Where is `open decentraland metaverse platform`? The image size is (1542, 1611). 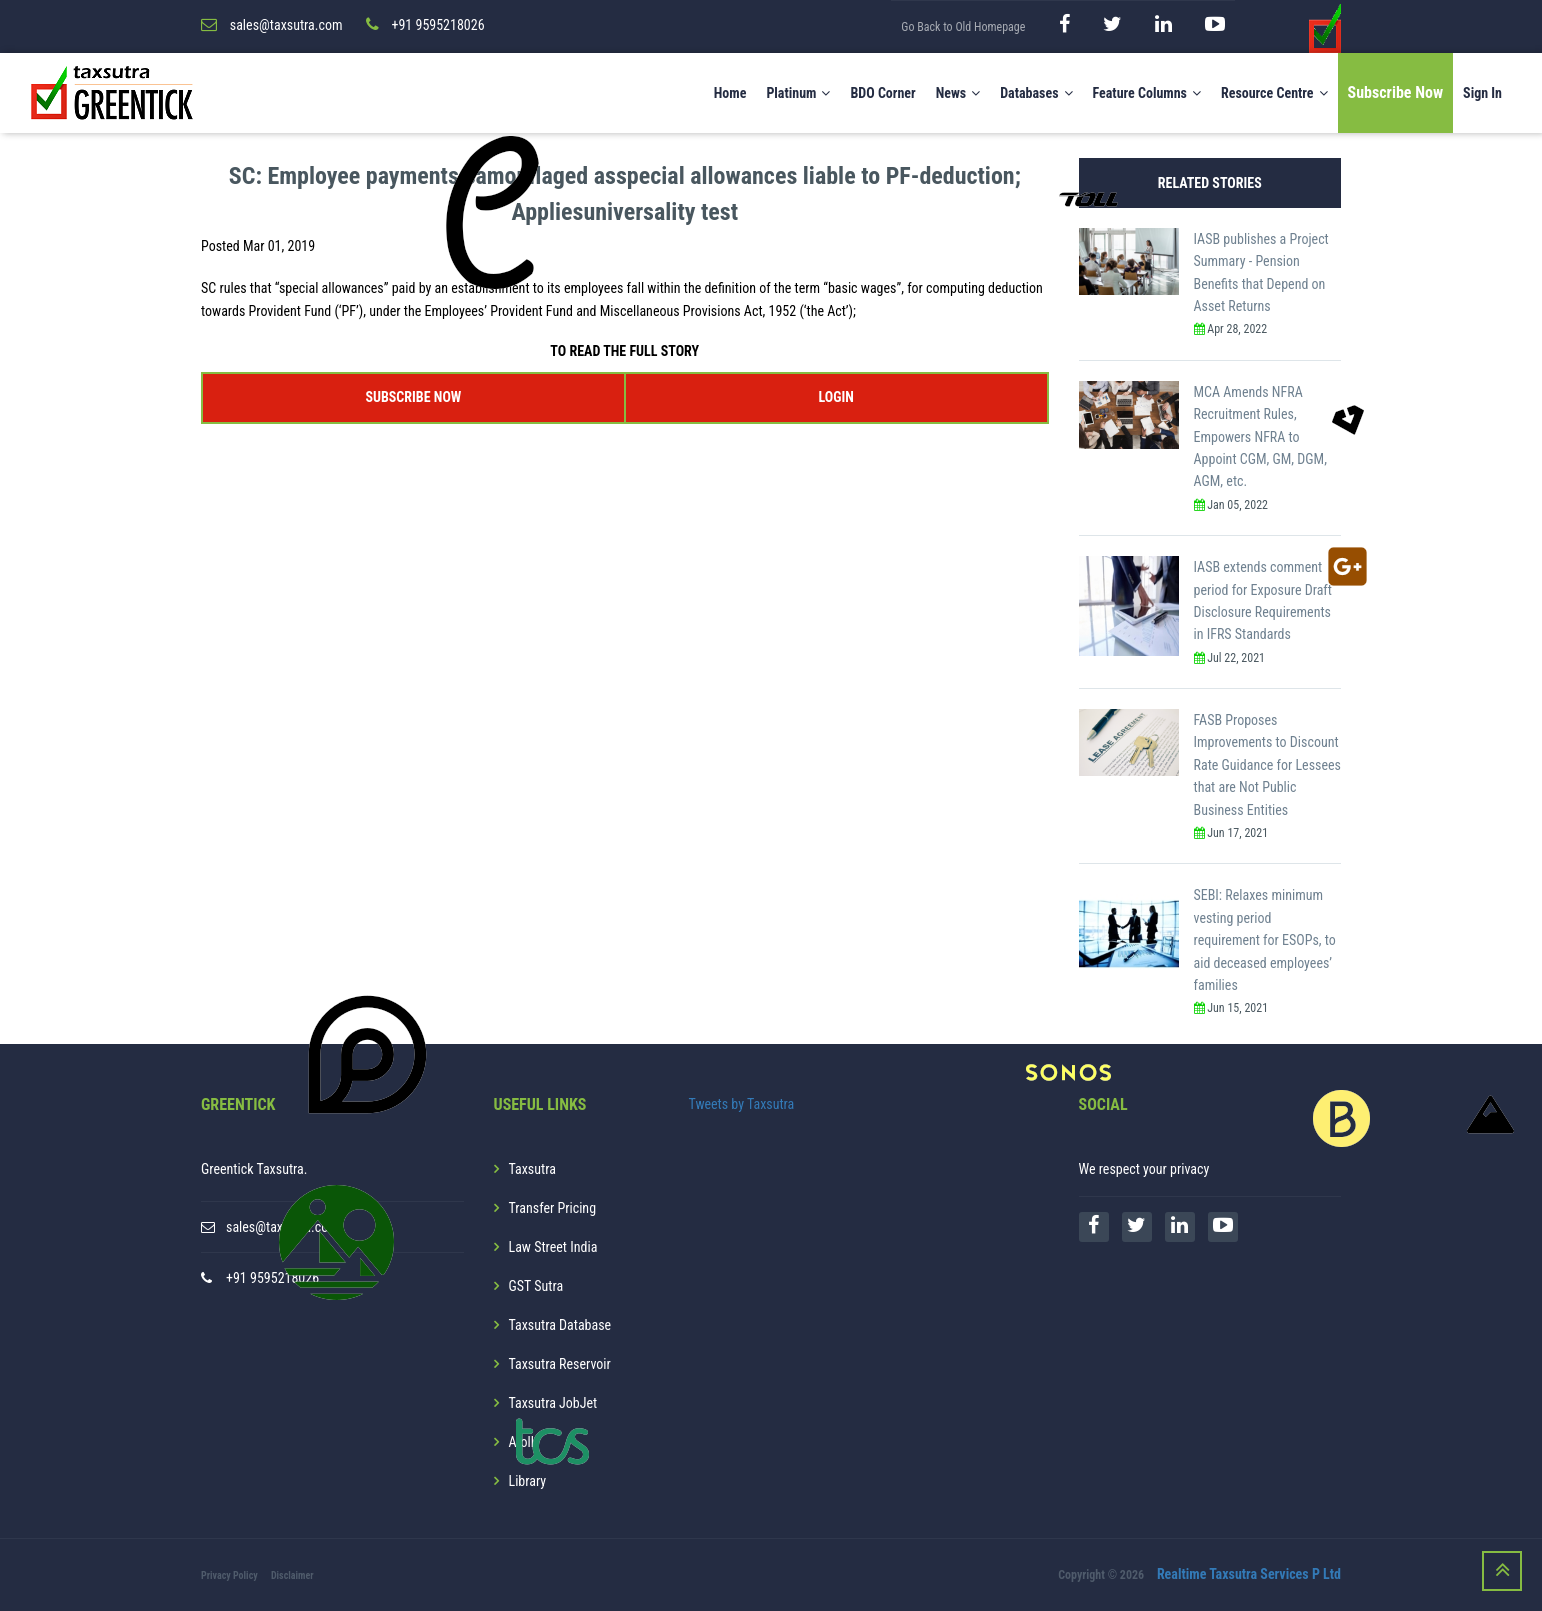 open decentraland metaverse platform is located at coordinates (336, 1242).